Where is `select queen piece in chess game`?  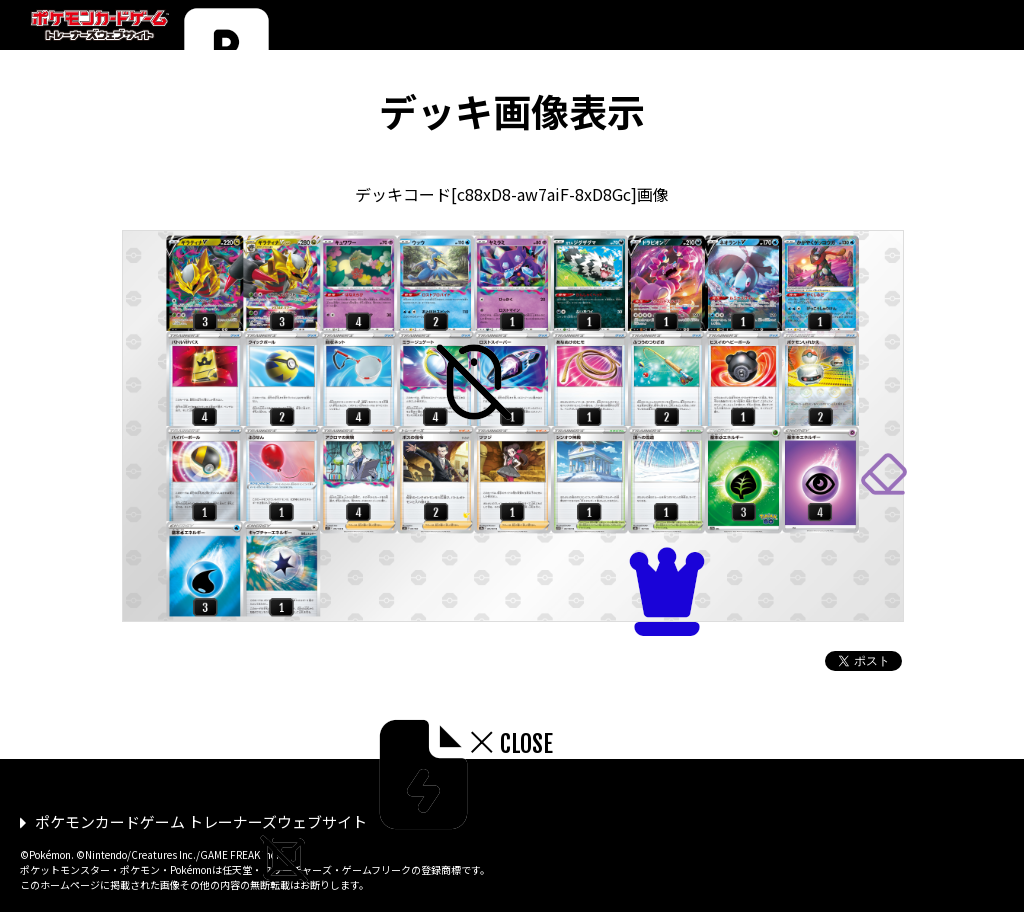
select queen piece in chess game is located at coordinates (667, 594).